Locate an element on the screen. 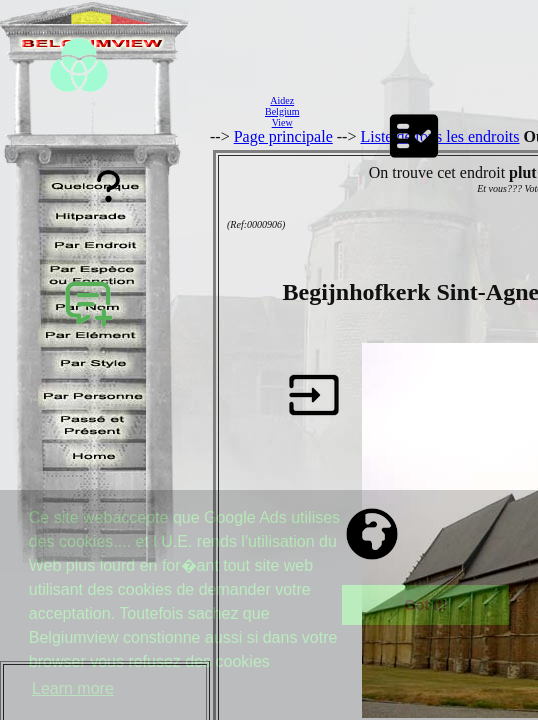 Image resolution: width=538 pixels, height=720 pixels. compose a new message is located at coordinates (88, 302).